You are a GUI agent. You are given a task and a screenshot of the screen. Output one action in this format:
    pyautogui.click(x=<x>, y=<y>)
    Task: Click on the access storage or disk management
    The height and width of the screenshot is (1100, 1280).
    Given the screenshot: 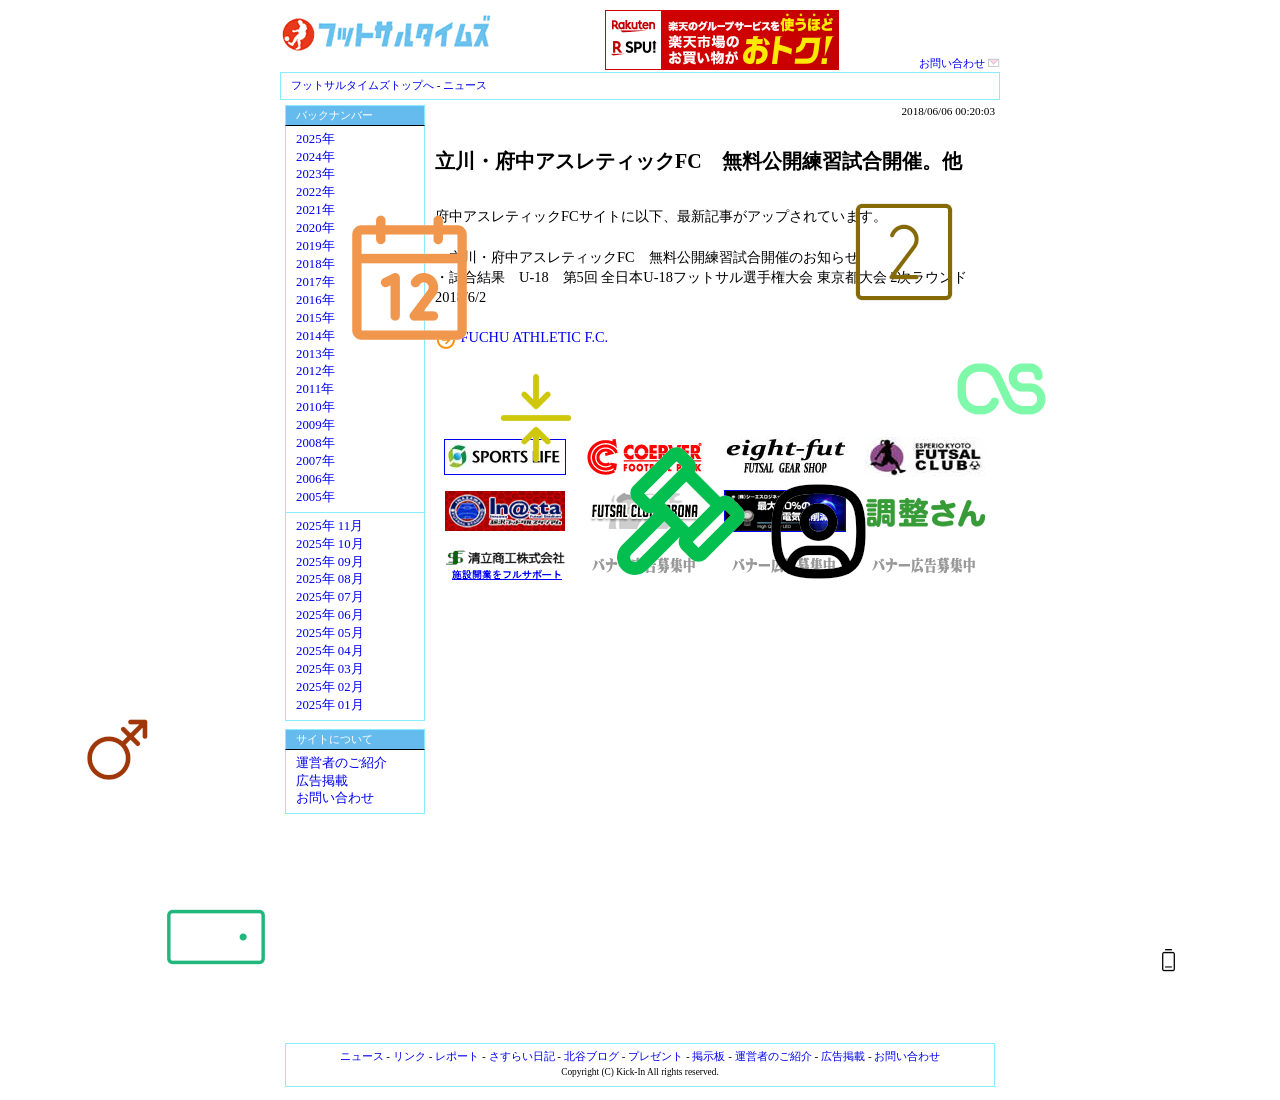 What is the action you would take?
    pyautogui.click(x=216, y=937)
    